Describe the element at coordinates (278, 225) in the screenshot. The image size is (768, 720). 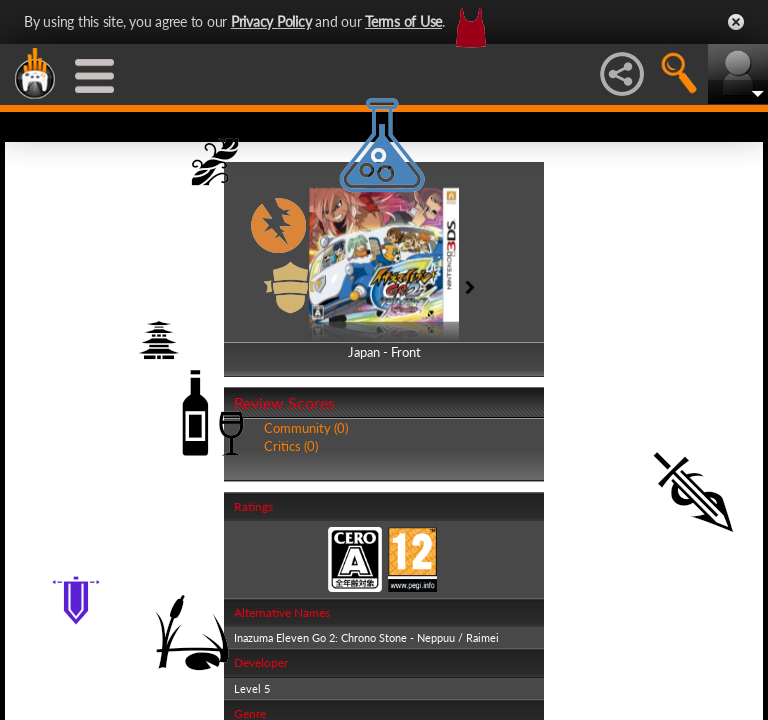
I see `indicates corrupted or damaged disc media` at that location.